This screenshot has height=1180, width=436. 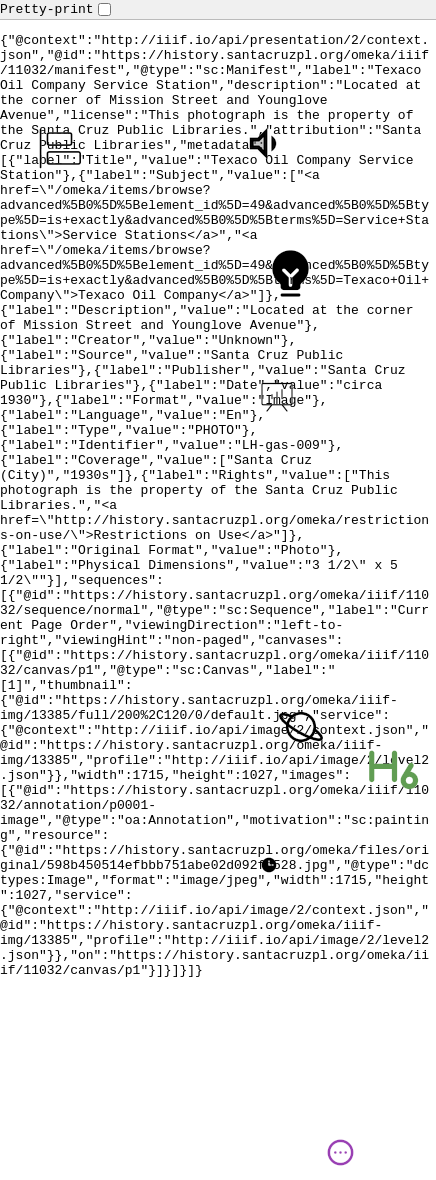 I want to click on view presentation with chart data, so click(x=277, y=396).